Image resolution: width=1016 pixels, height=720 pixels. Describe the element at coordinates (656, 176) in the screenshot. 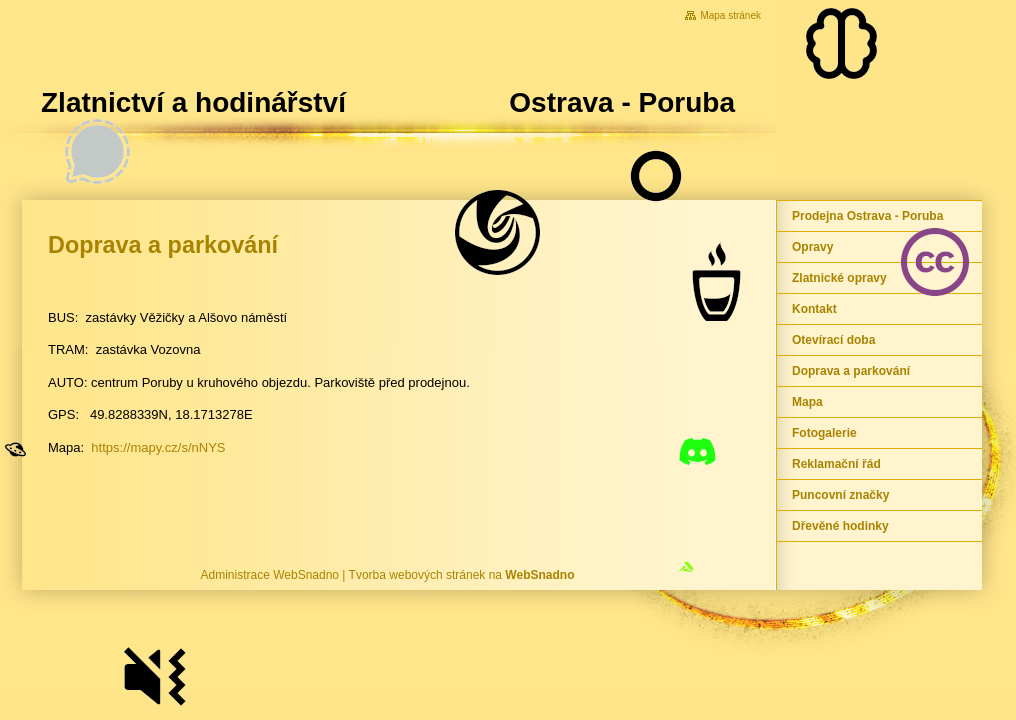

I see `indicates gender-neutral or unspecified gender option` at that location.